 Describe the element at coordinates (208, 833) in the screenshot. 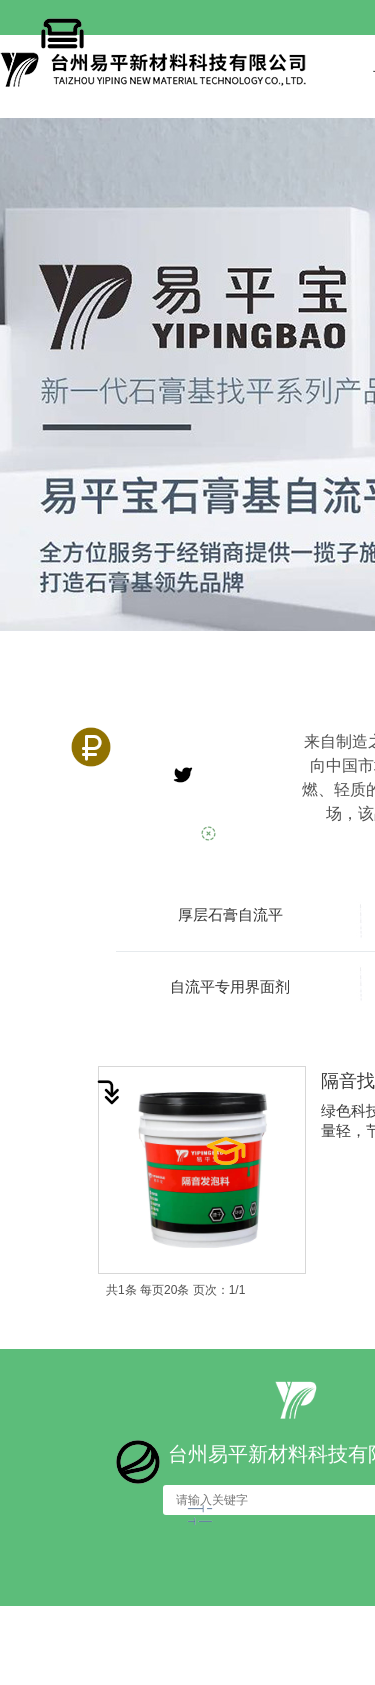

I see `cancel a pending or in-progress action` at that location.